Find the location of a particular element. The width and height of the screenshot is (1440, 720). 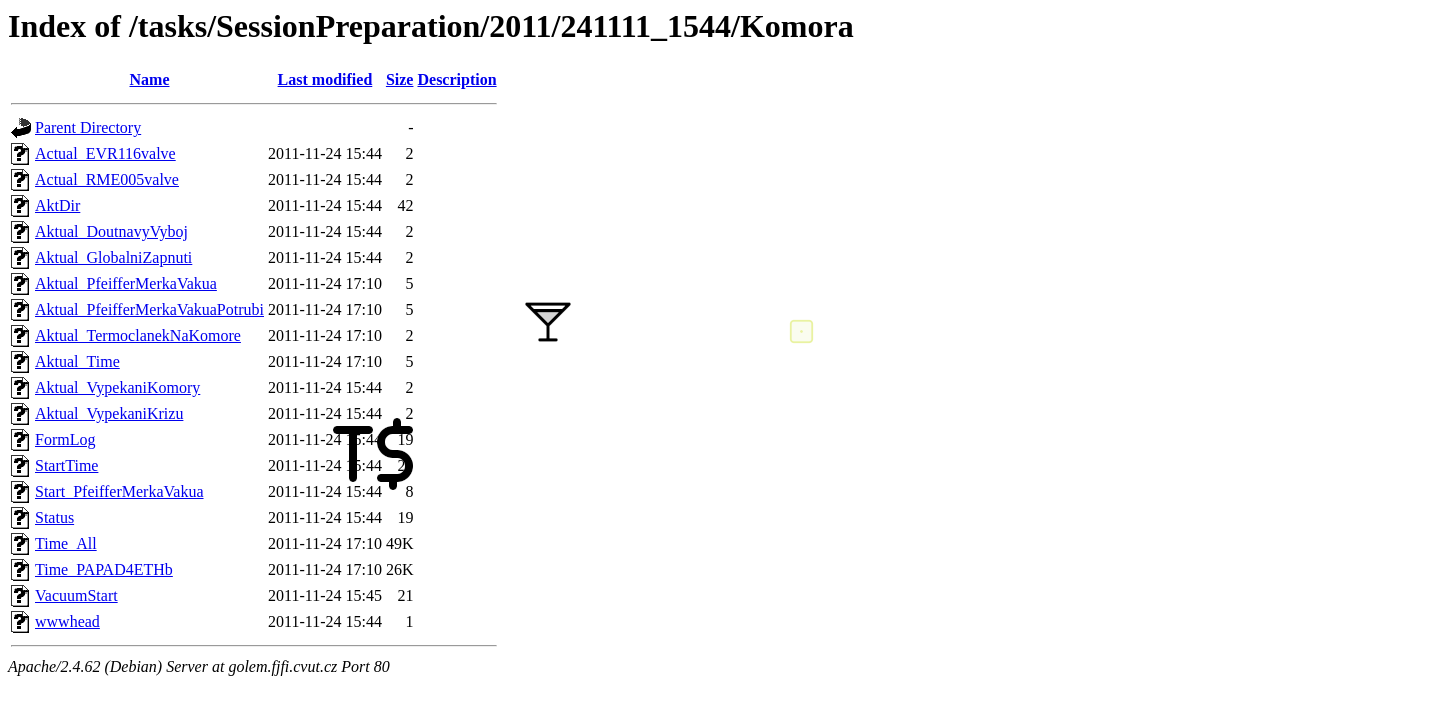

browse cocktail or drink recipes is located at coordinates (548, 322).